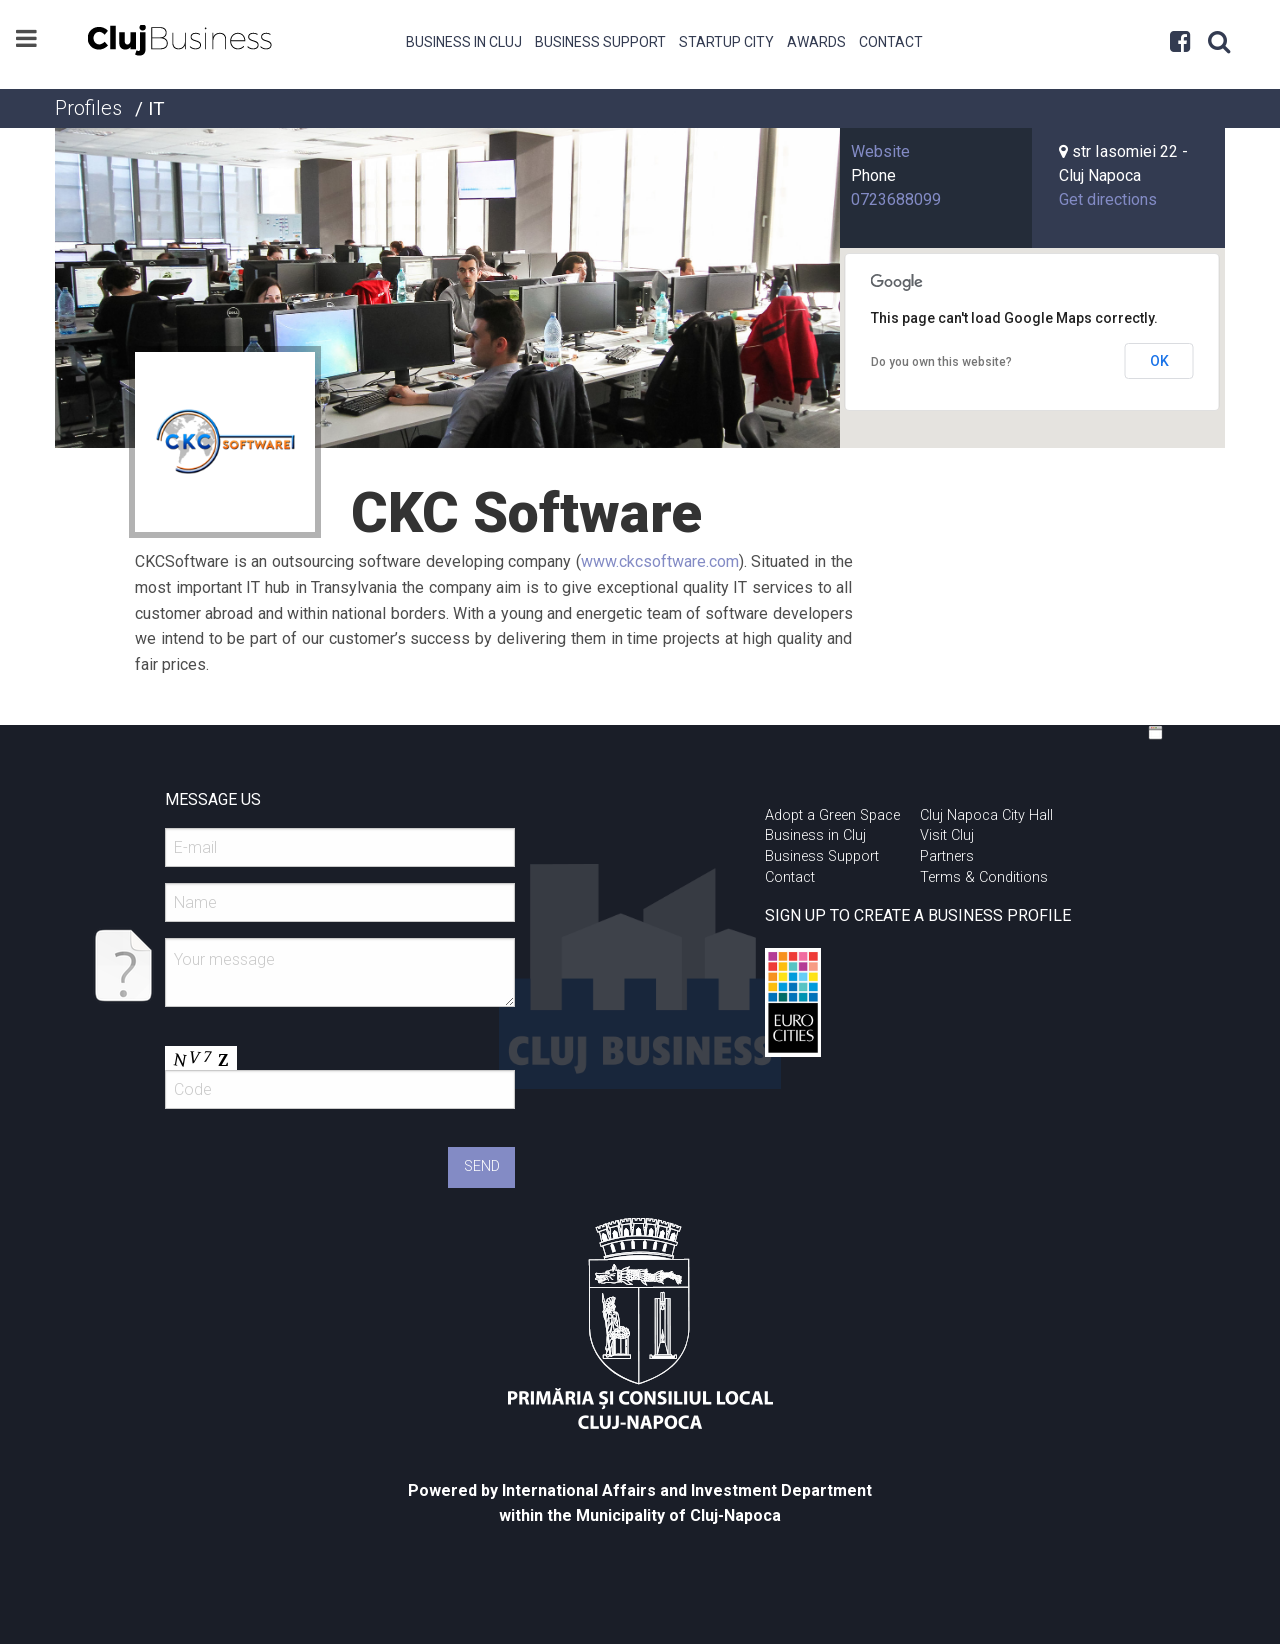  Describe the element at coordinates (123, 965) in the screenshot. I see `unknown or unrecognized file type` at that location.